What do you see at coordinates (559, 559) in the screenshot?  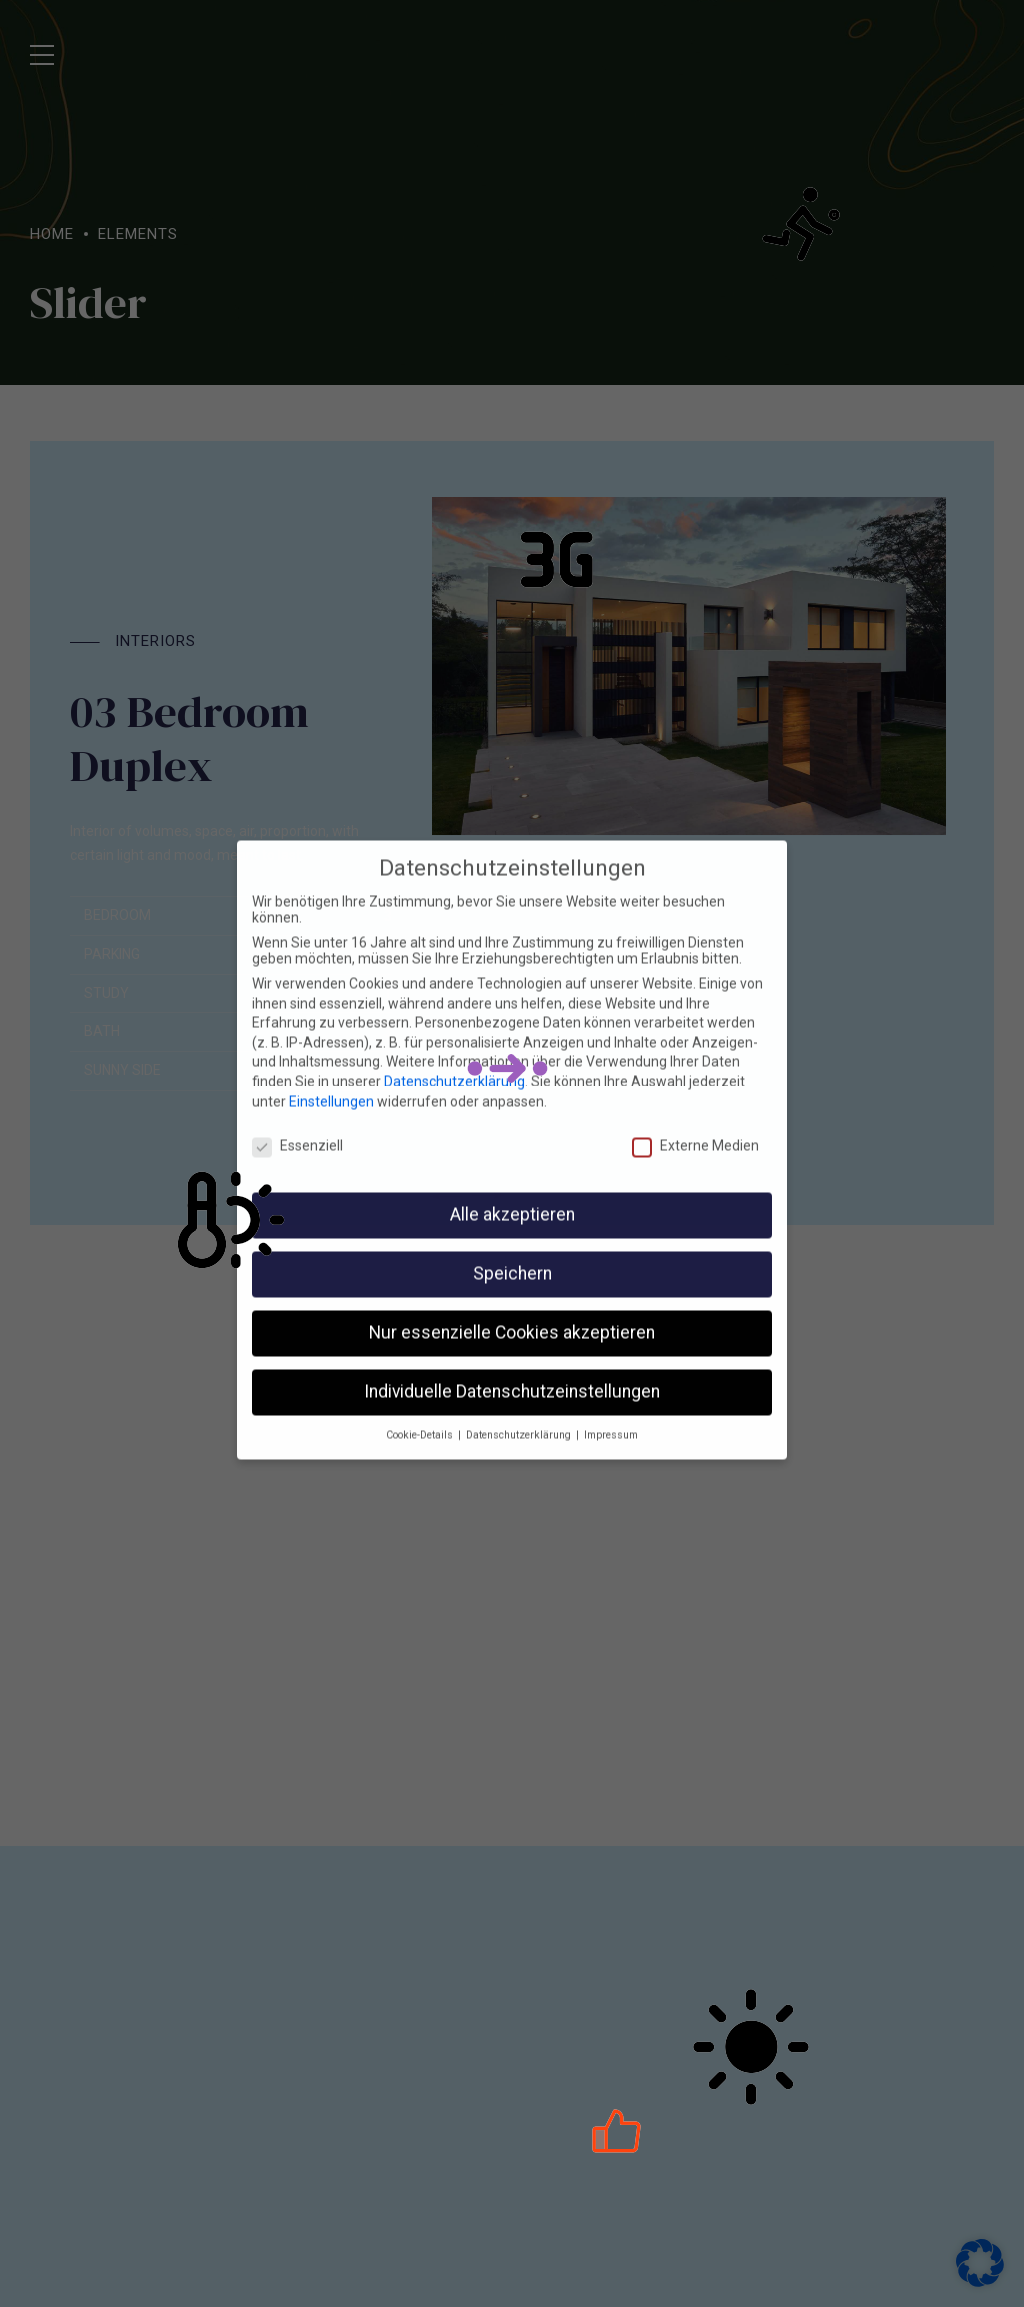 I see `indicates 3G mobile network connection` at bounding box center [559, 559].